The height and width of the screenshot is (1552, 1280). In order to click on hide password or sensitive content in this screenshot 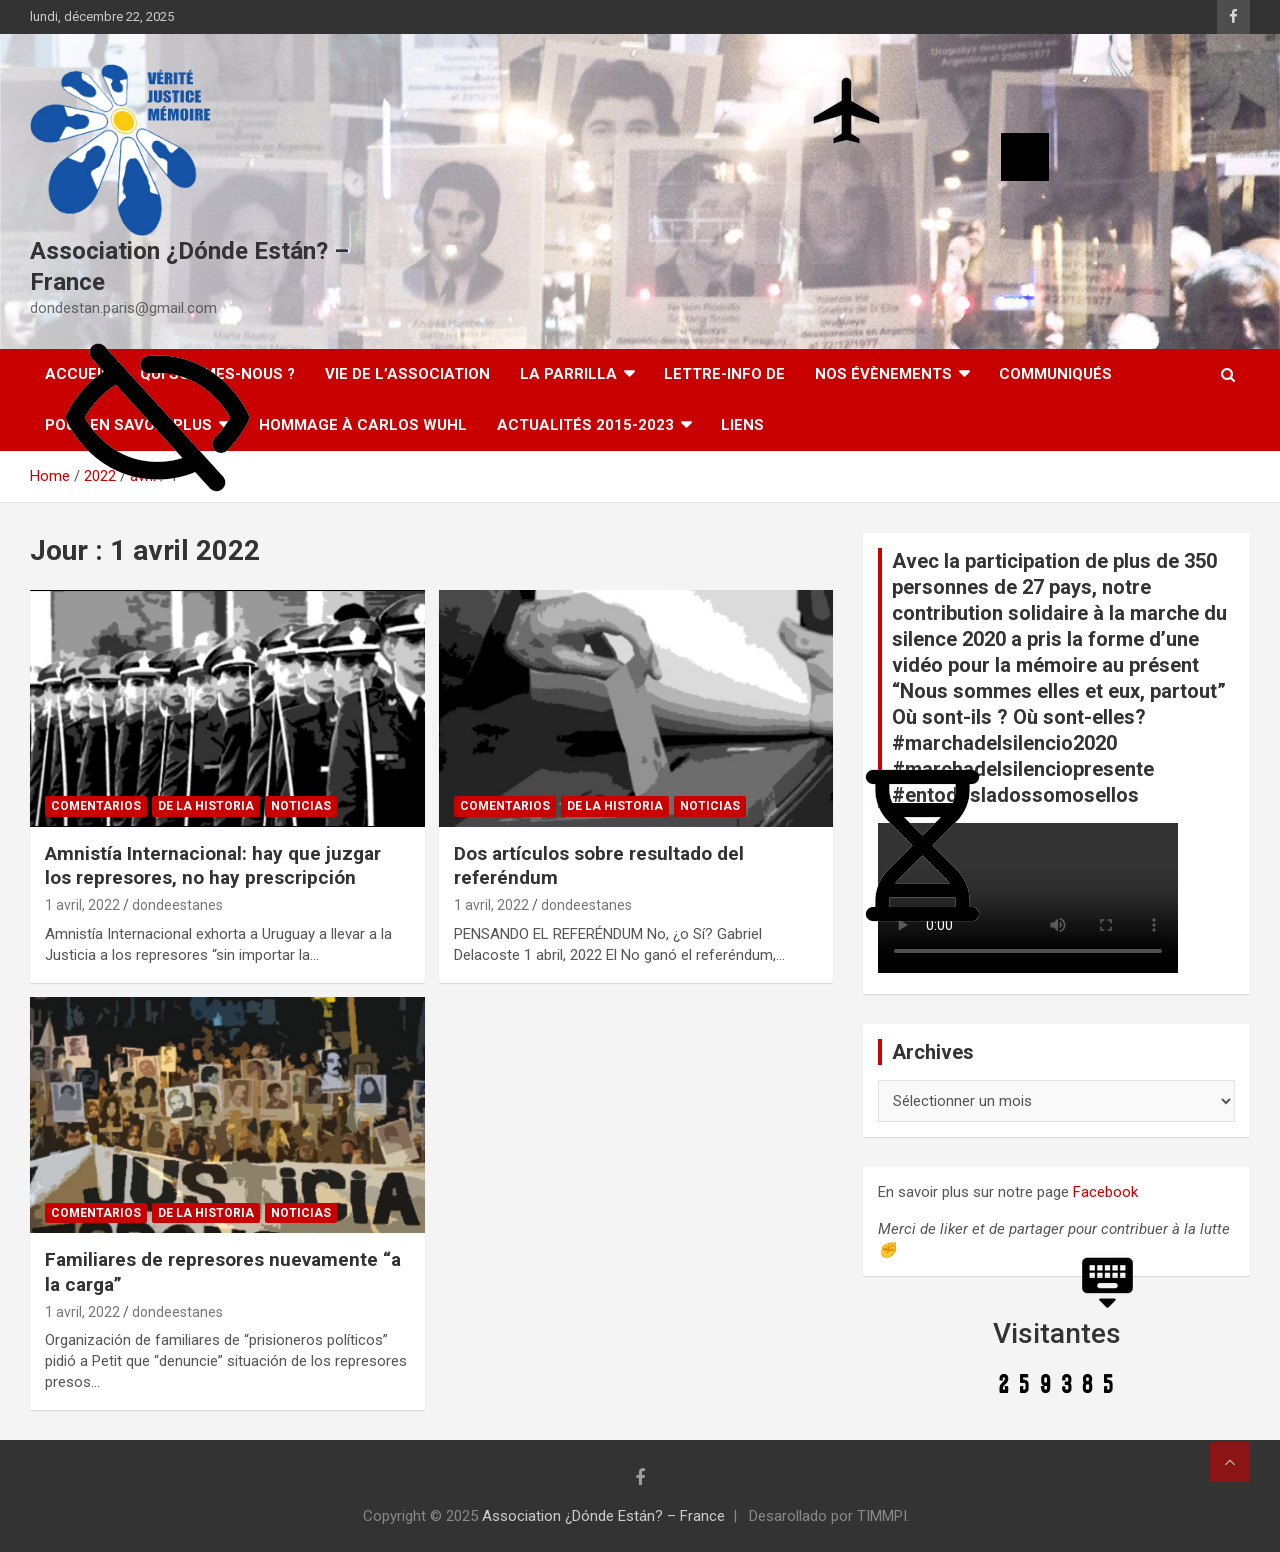, I will do `click(157, 417)`.